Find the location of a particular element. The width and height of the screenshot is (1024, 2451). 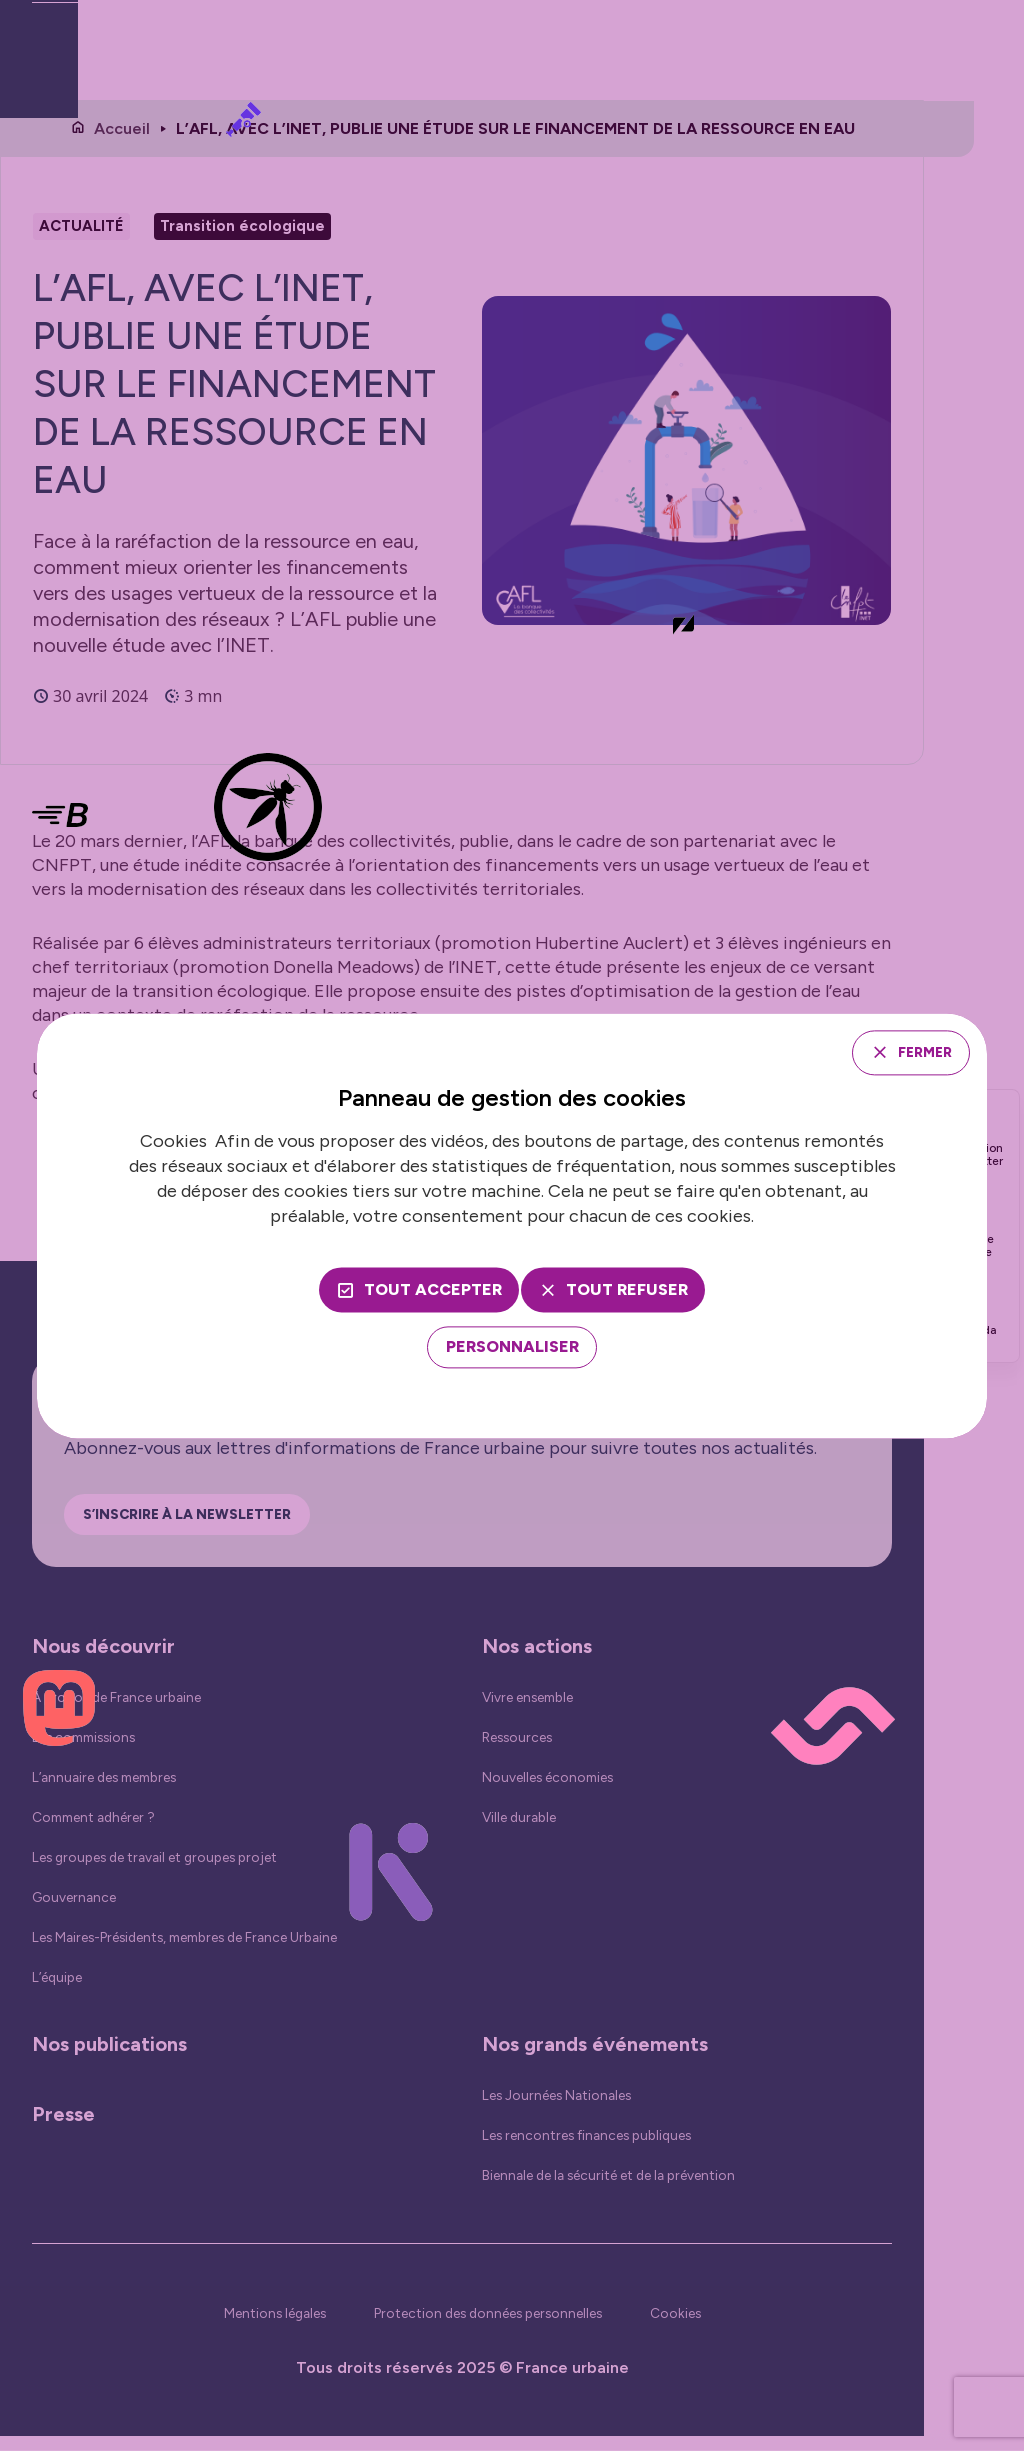

OWASP (Open Web Application Security Project) logo is located at coordinates (268, 807).